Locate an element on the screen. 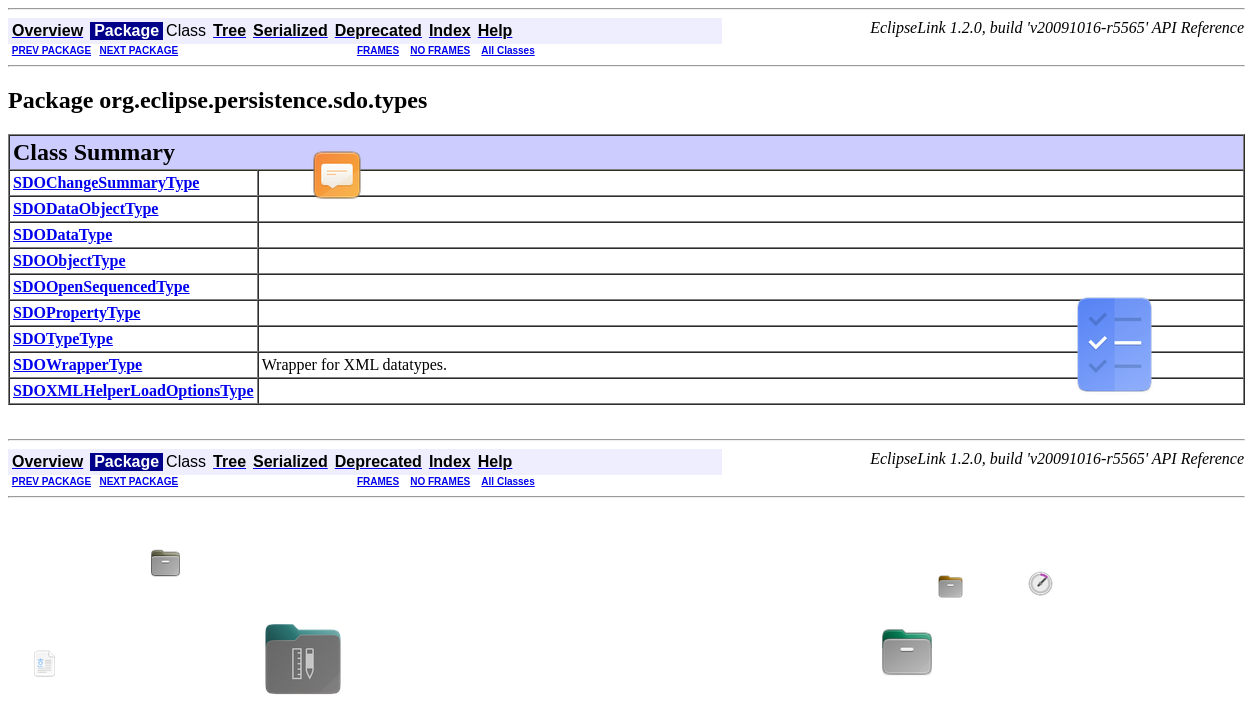 This screenshot has width=1253, height=720. open the nautilus file manager is located at coordinates (165, 562).